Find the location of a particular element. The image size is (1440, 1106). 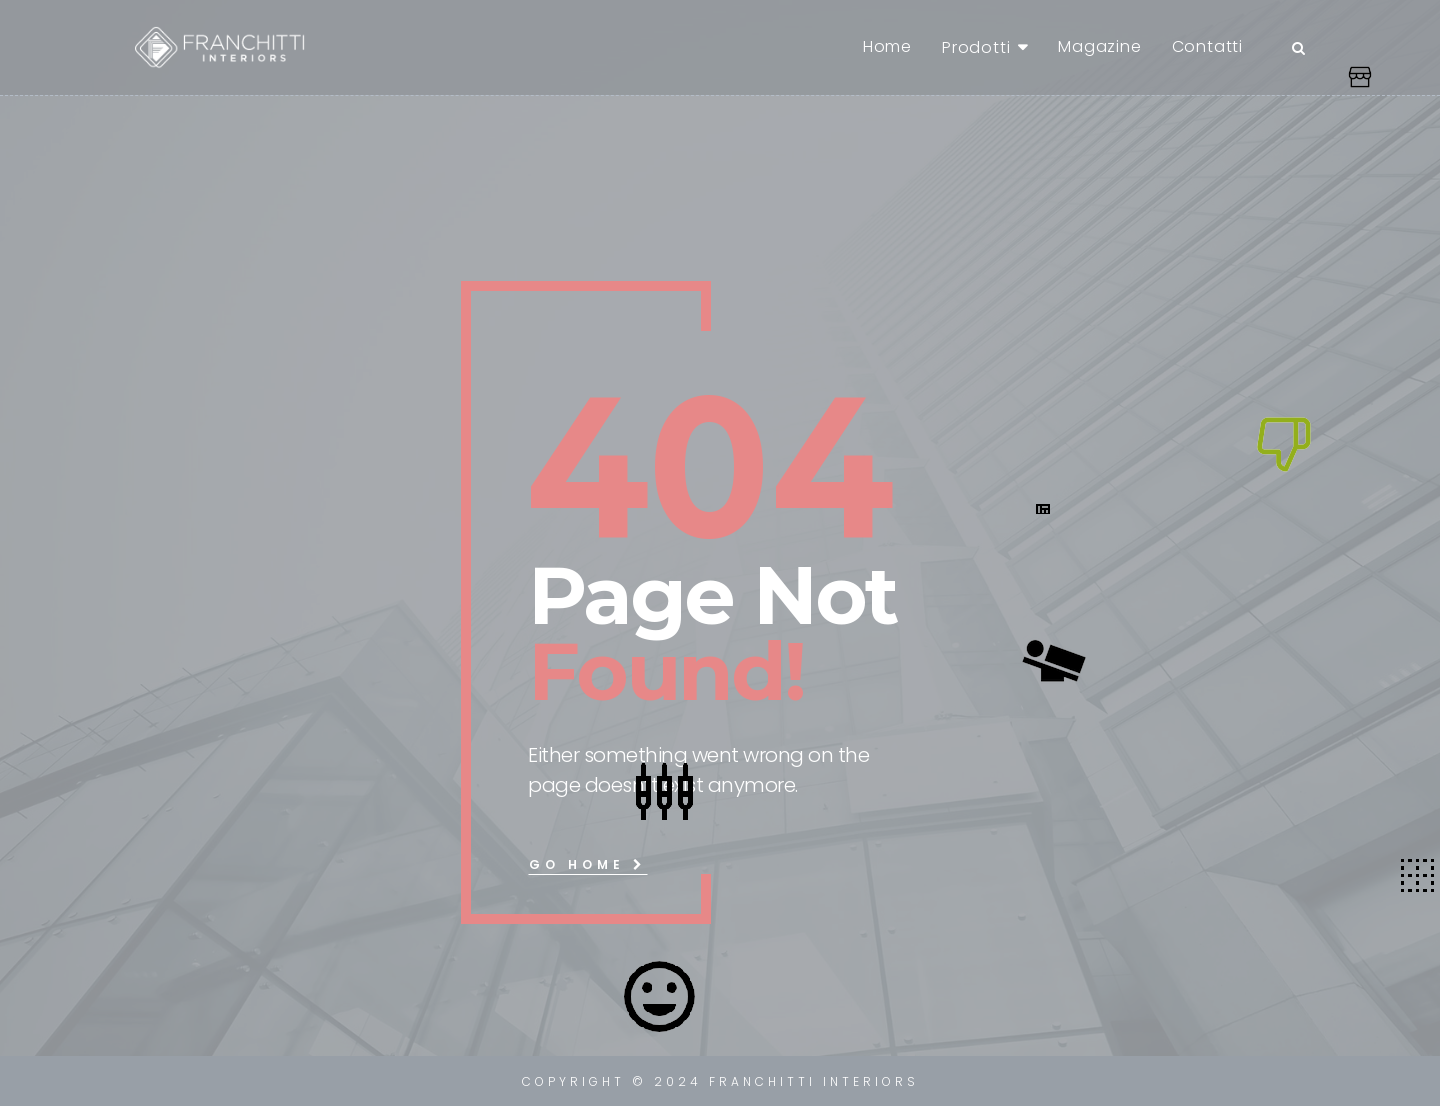

remove all borders from a cell or table is located at coordinates (1417, 875).